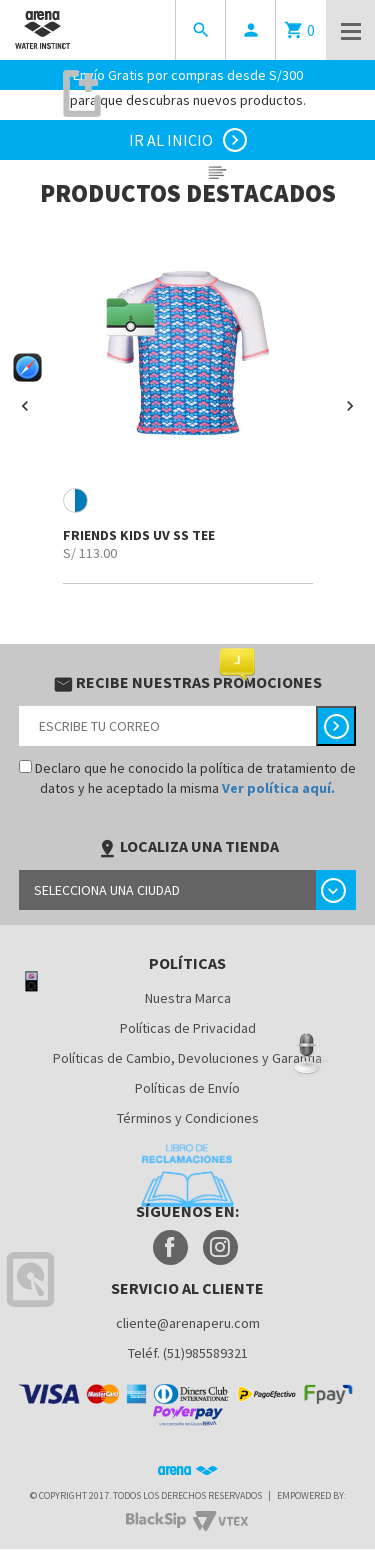  Describe the element at coordinates (307, 1052) in the screenshot. I see `access microphone settings` at that location.